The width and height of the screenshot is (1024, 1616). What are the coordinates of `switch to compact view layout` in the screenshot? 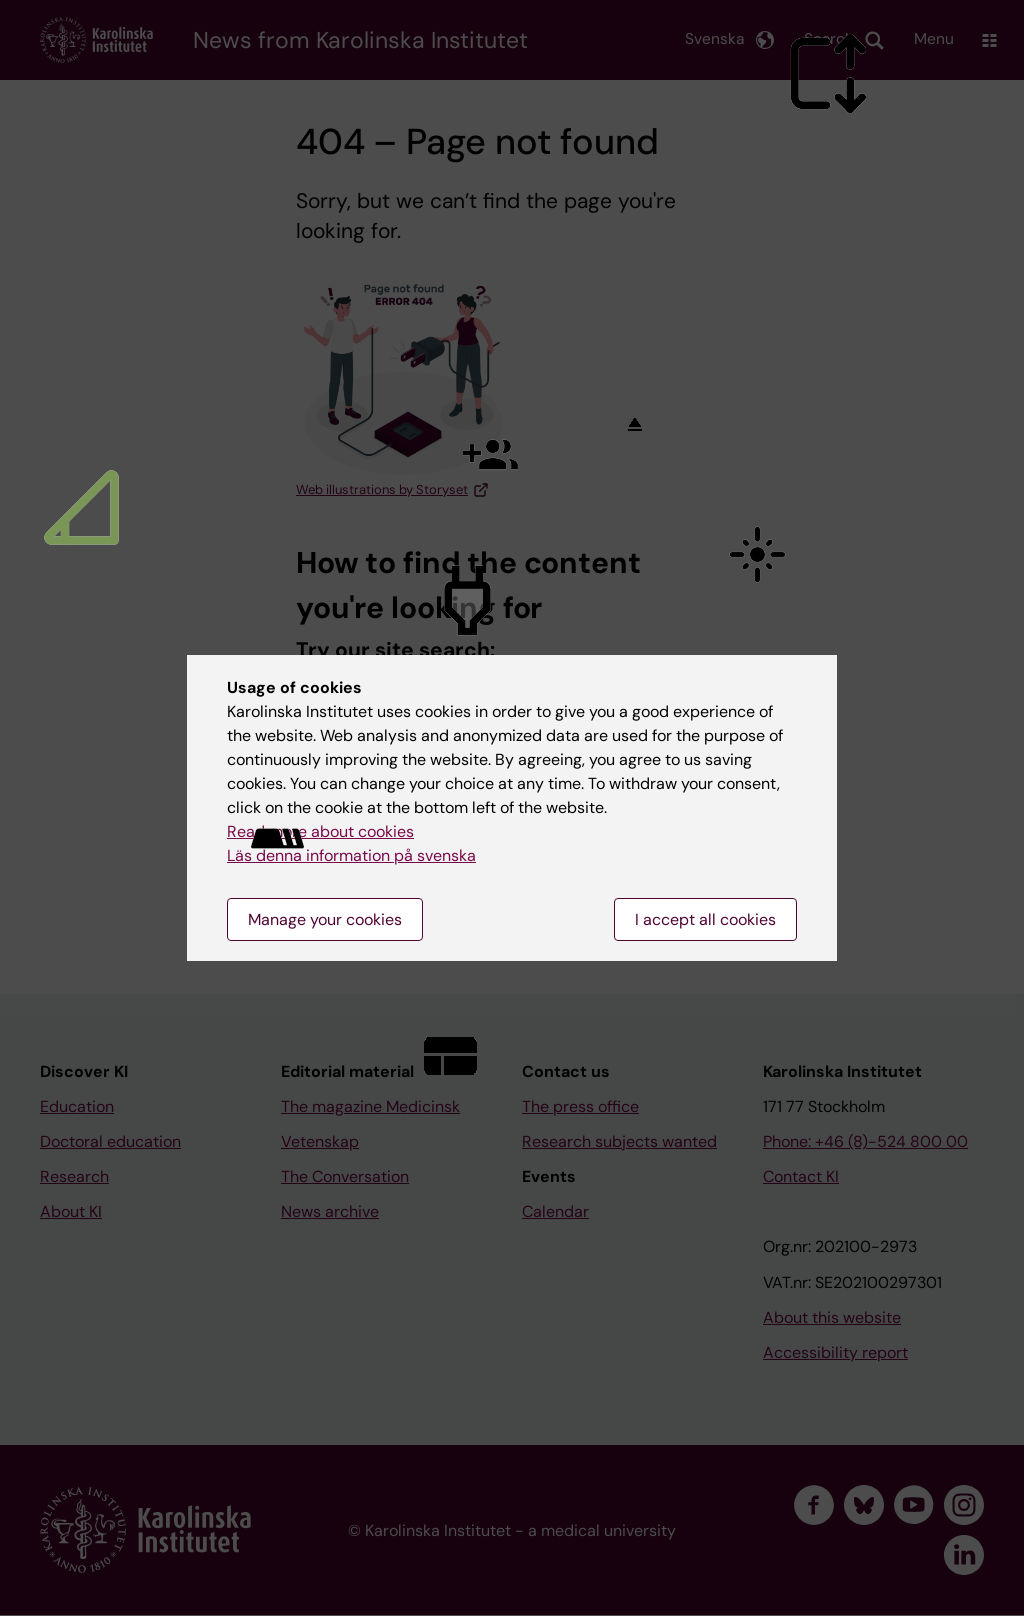 It's located at (449, 1056).